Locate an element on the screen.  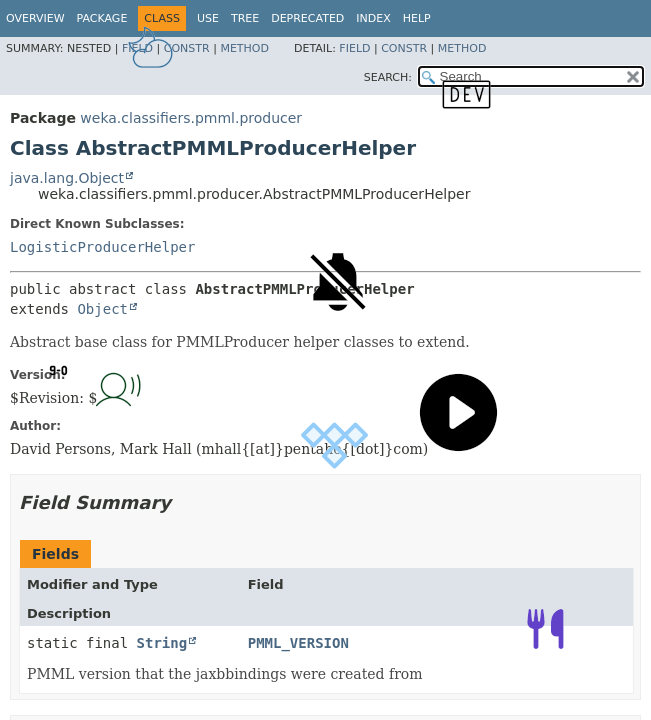
visit dev.to community profile is located at coordinates (466, 94).